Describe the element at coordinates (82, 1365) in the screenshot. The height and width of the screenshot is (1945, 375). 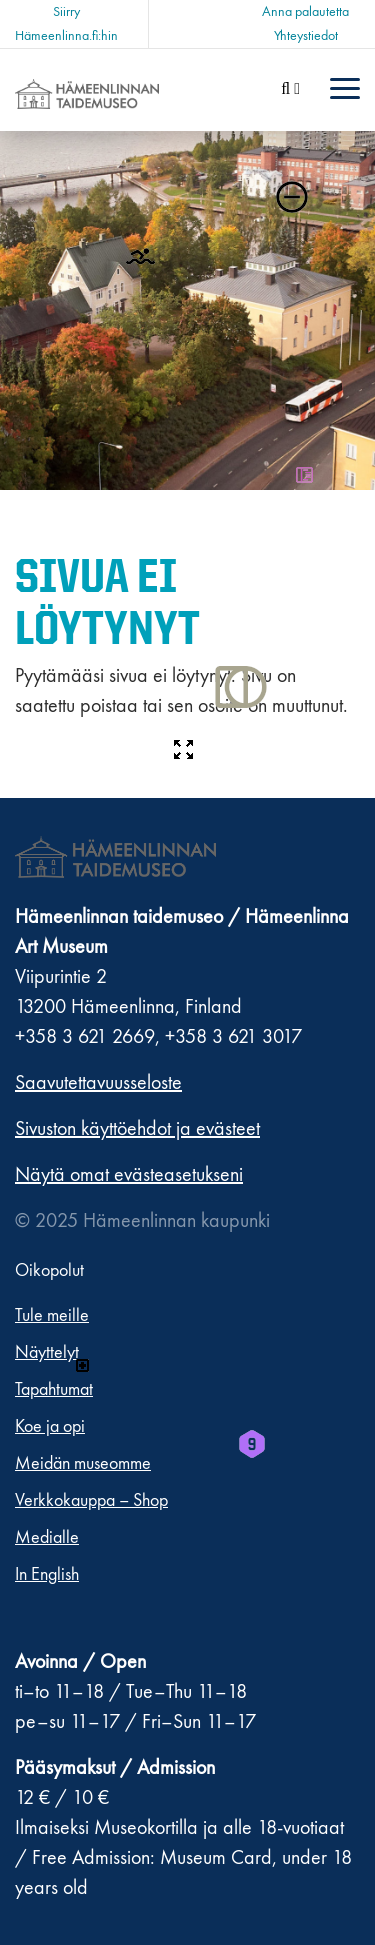
I see `find nearby hospitals or medical facilities` at that location.